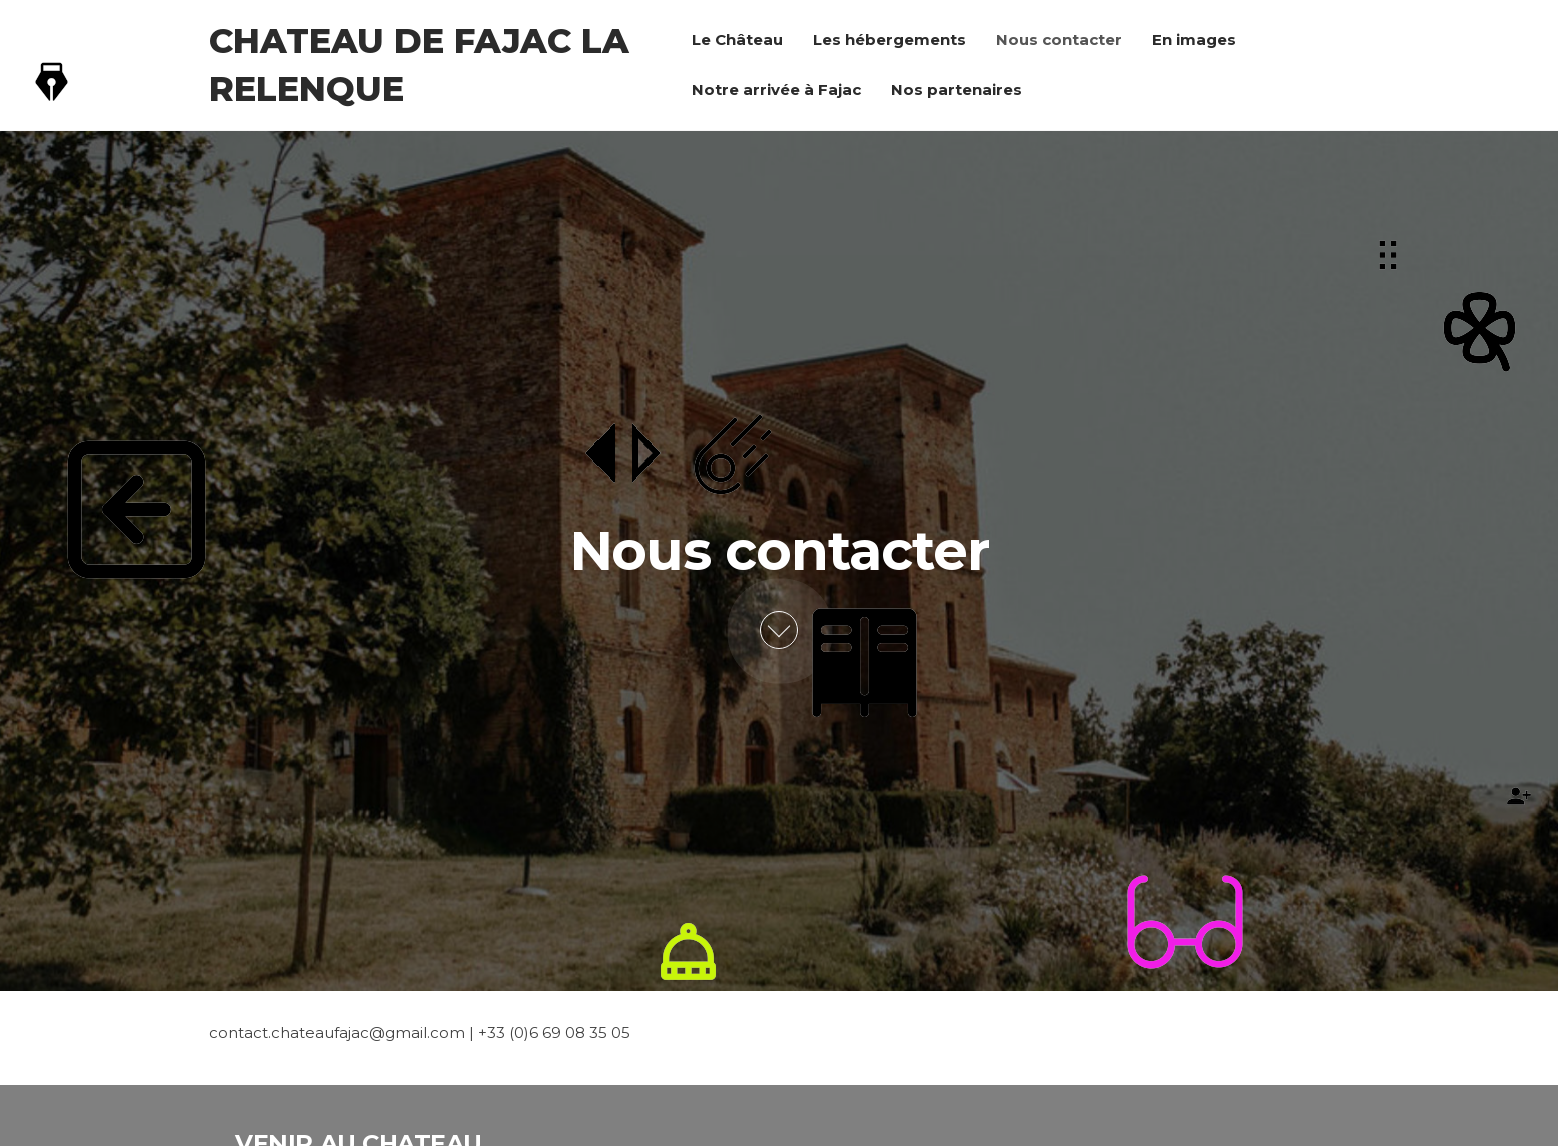  Describe the element at coordinates (1479, 330) in the screenshot. I see `indicates a luck or chance-based feature` at that location.